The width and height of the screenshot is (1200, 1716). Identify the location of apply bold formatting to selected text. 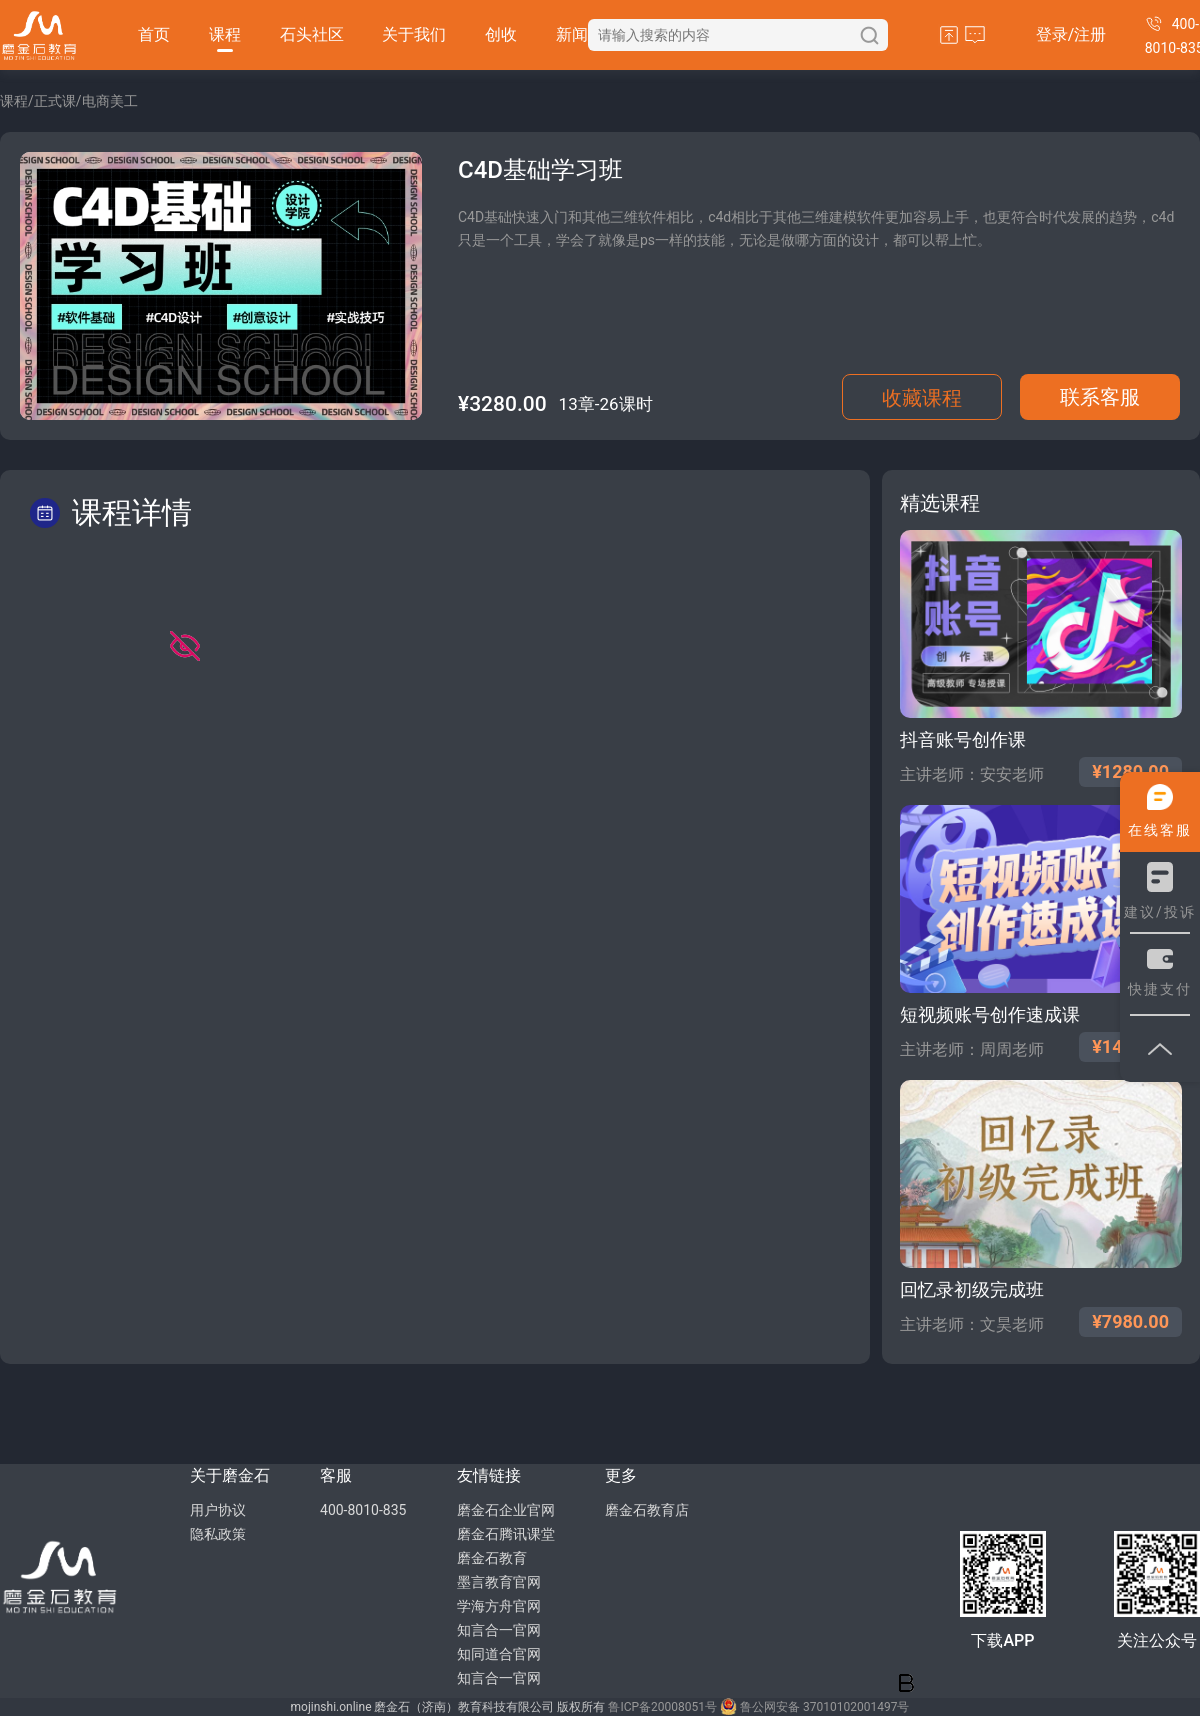
(906, 1683).